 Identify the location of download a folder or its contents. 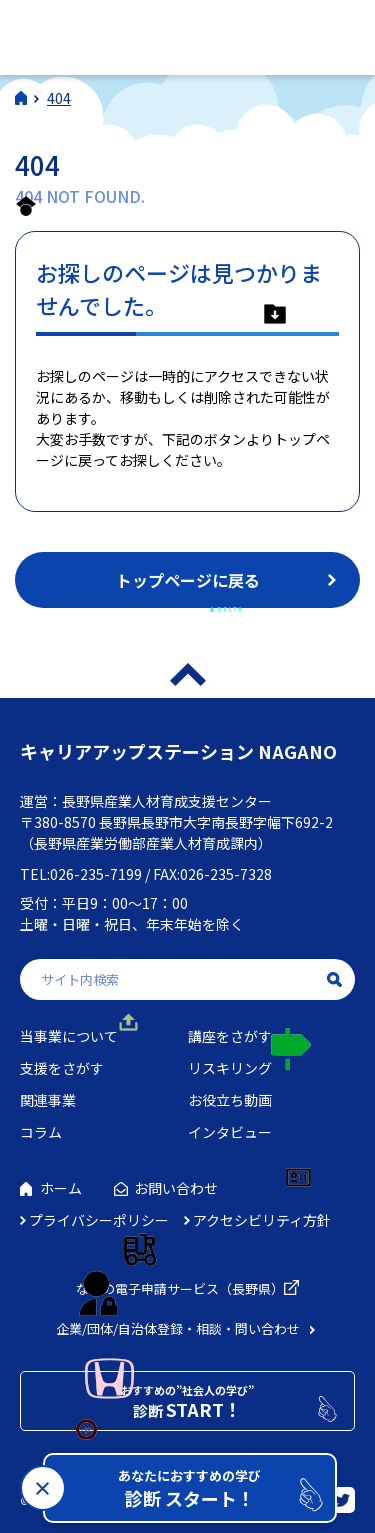
(275, 314).